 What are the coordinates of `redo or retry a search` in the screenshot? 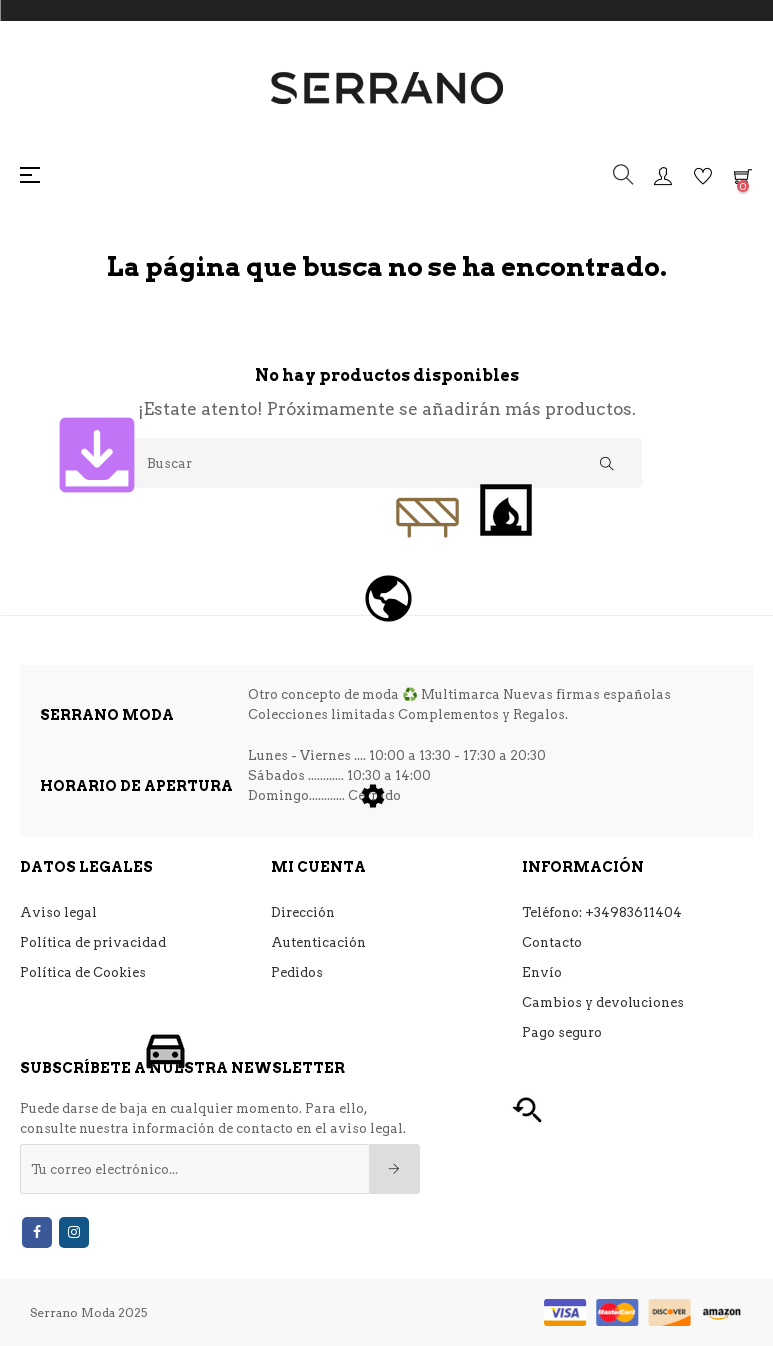 It's located at (527, 1110).